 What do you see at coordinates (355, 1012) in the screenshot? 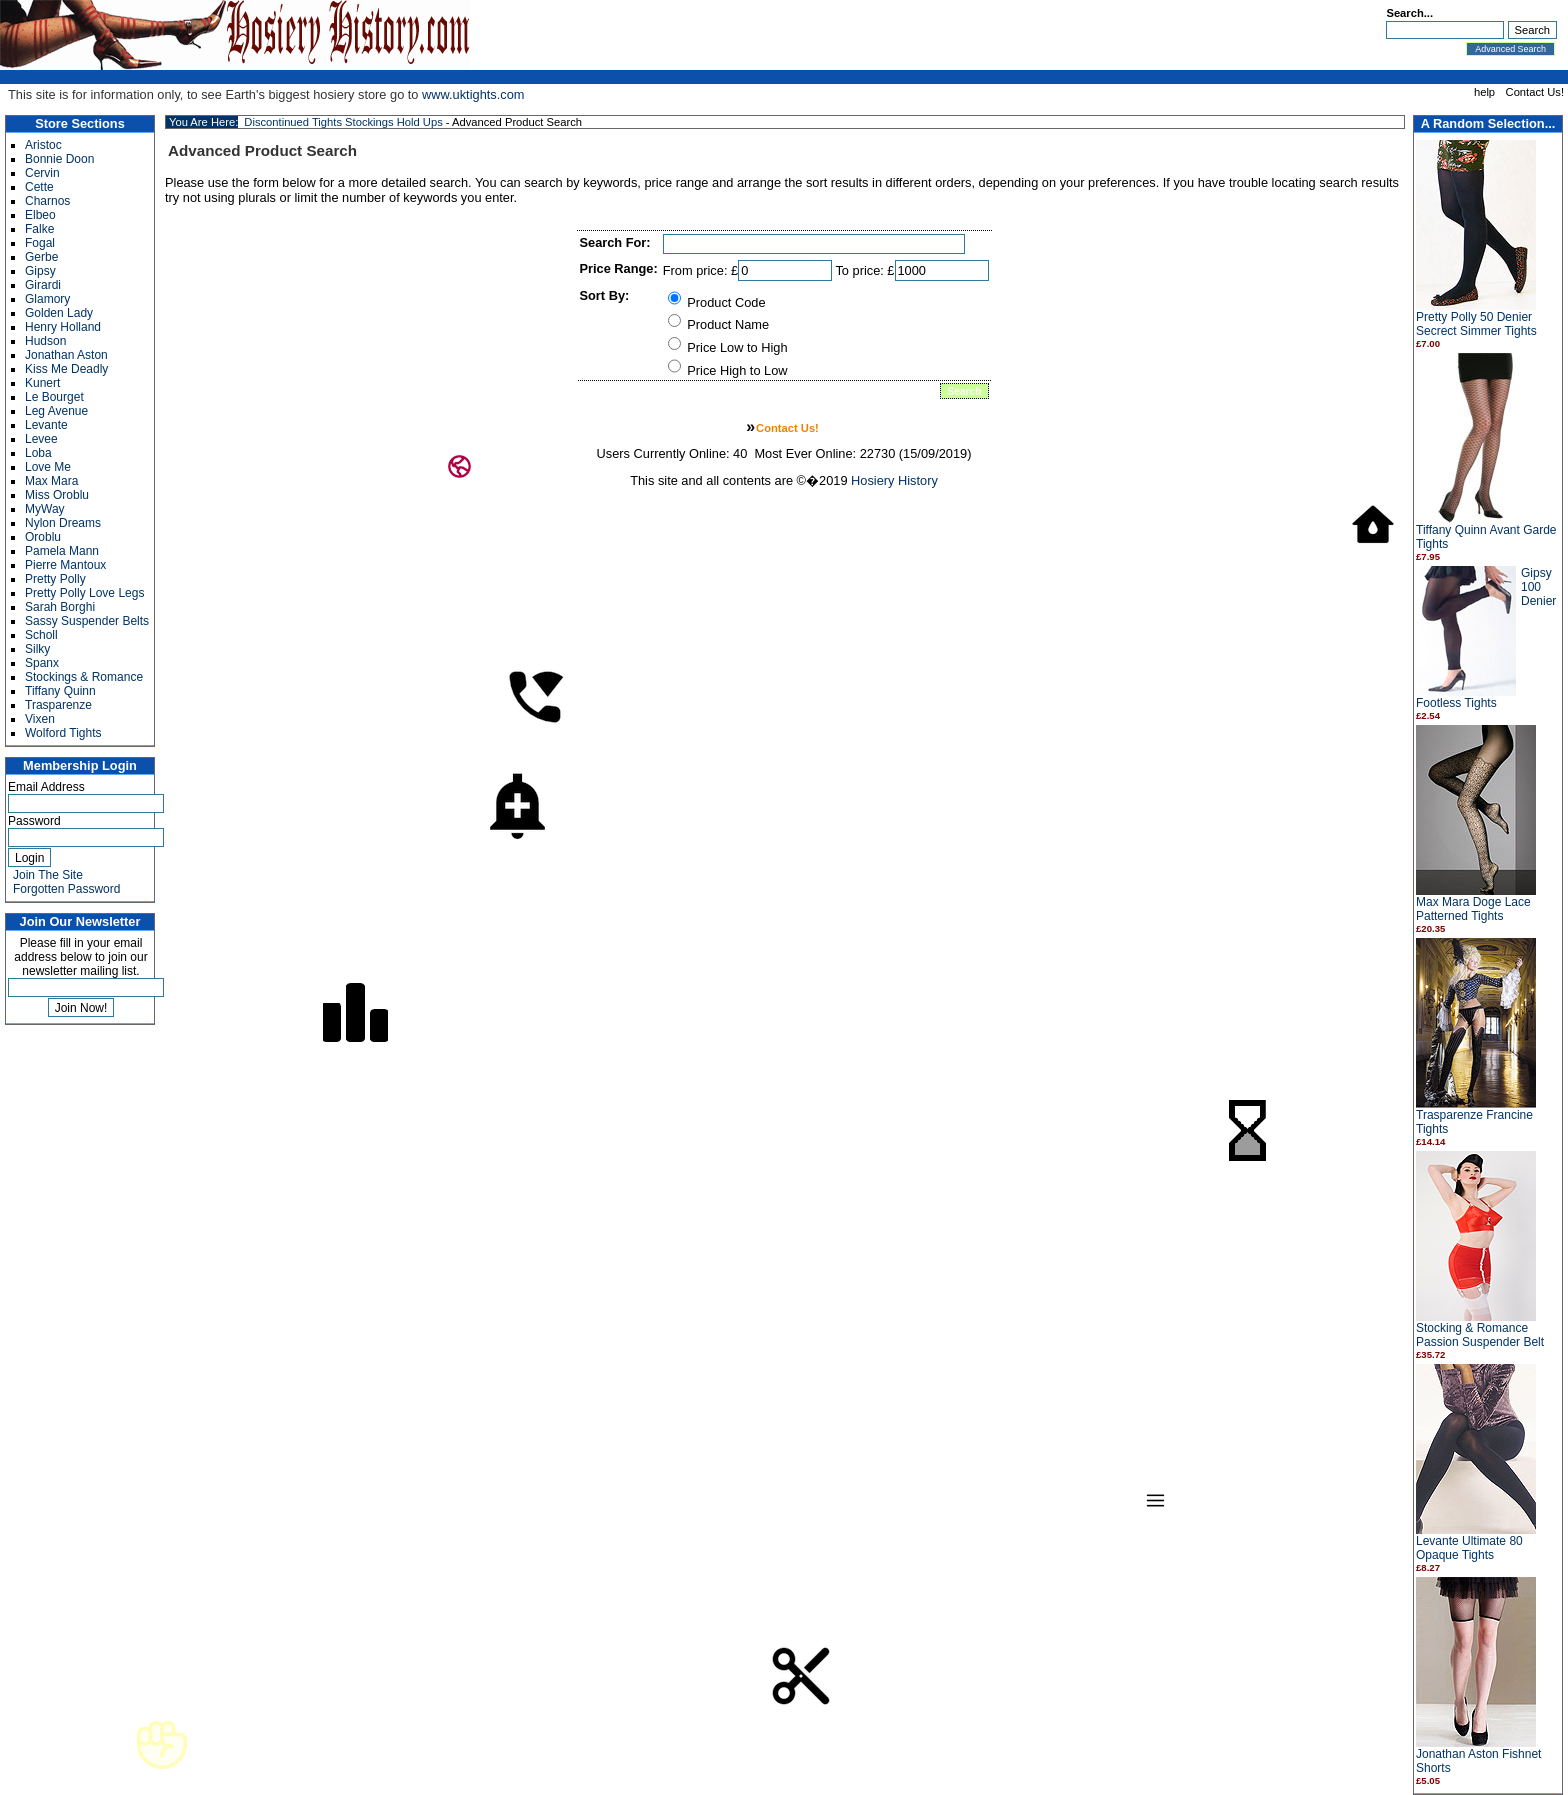
I see `view leaderboard rankings` at bounding box center [355, 1012].